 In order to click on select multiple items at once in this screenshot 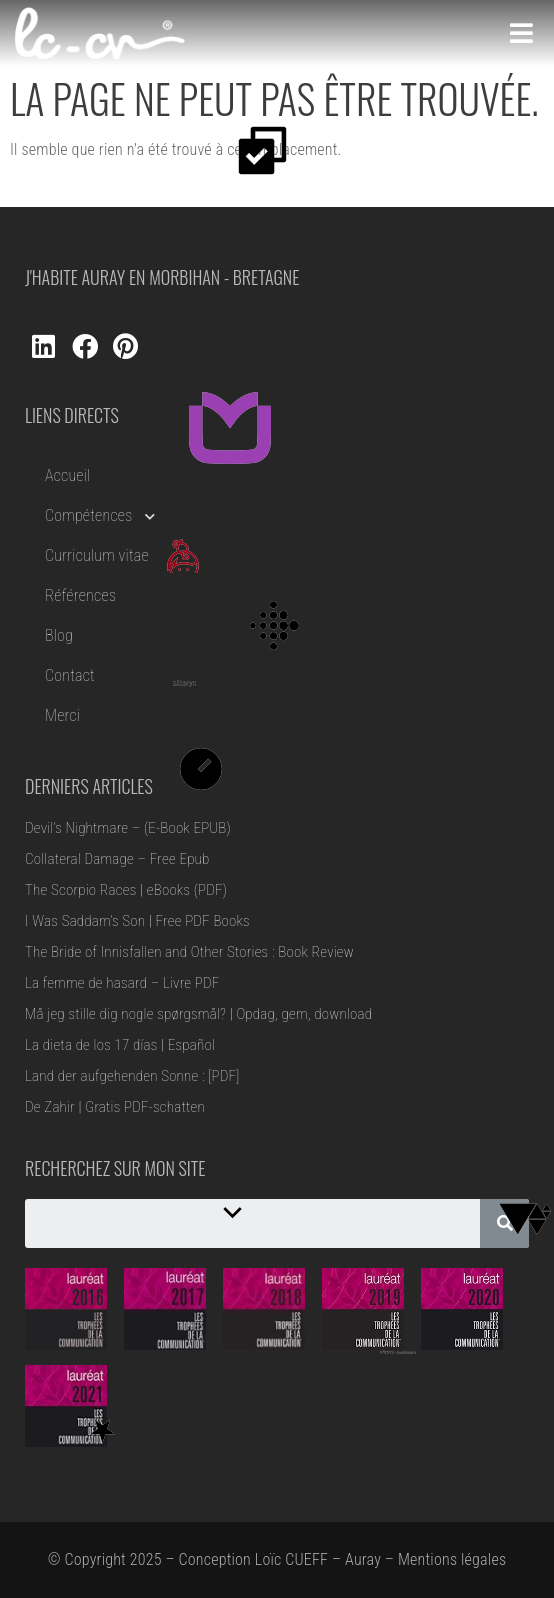, I will do `click(262, 150)`.